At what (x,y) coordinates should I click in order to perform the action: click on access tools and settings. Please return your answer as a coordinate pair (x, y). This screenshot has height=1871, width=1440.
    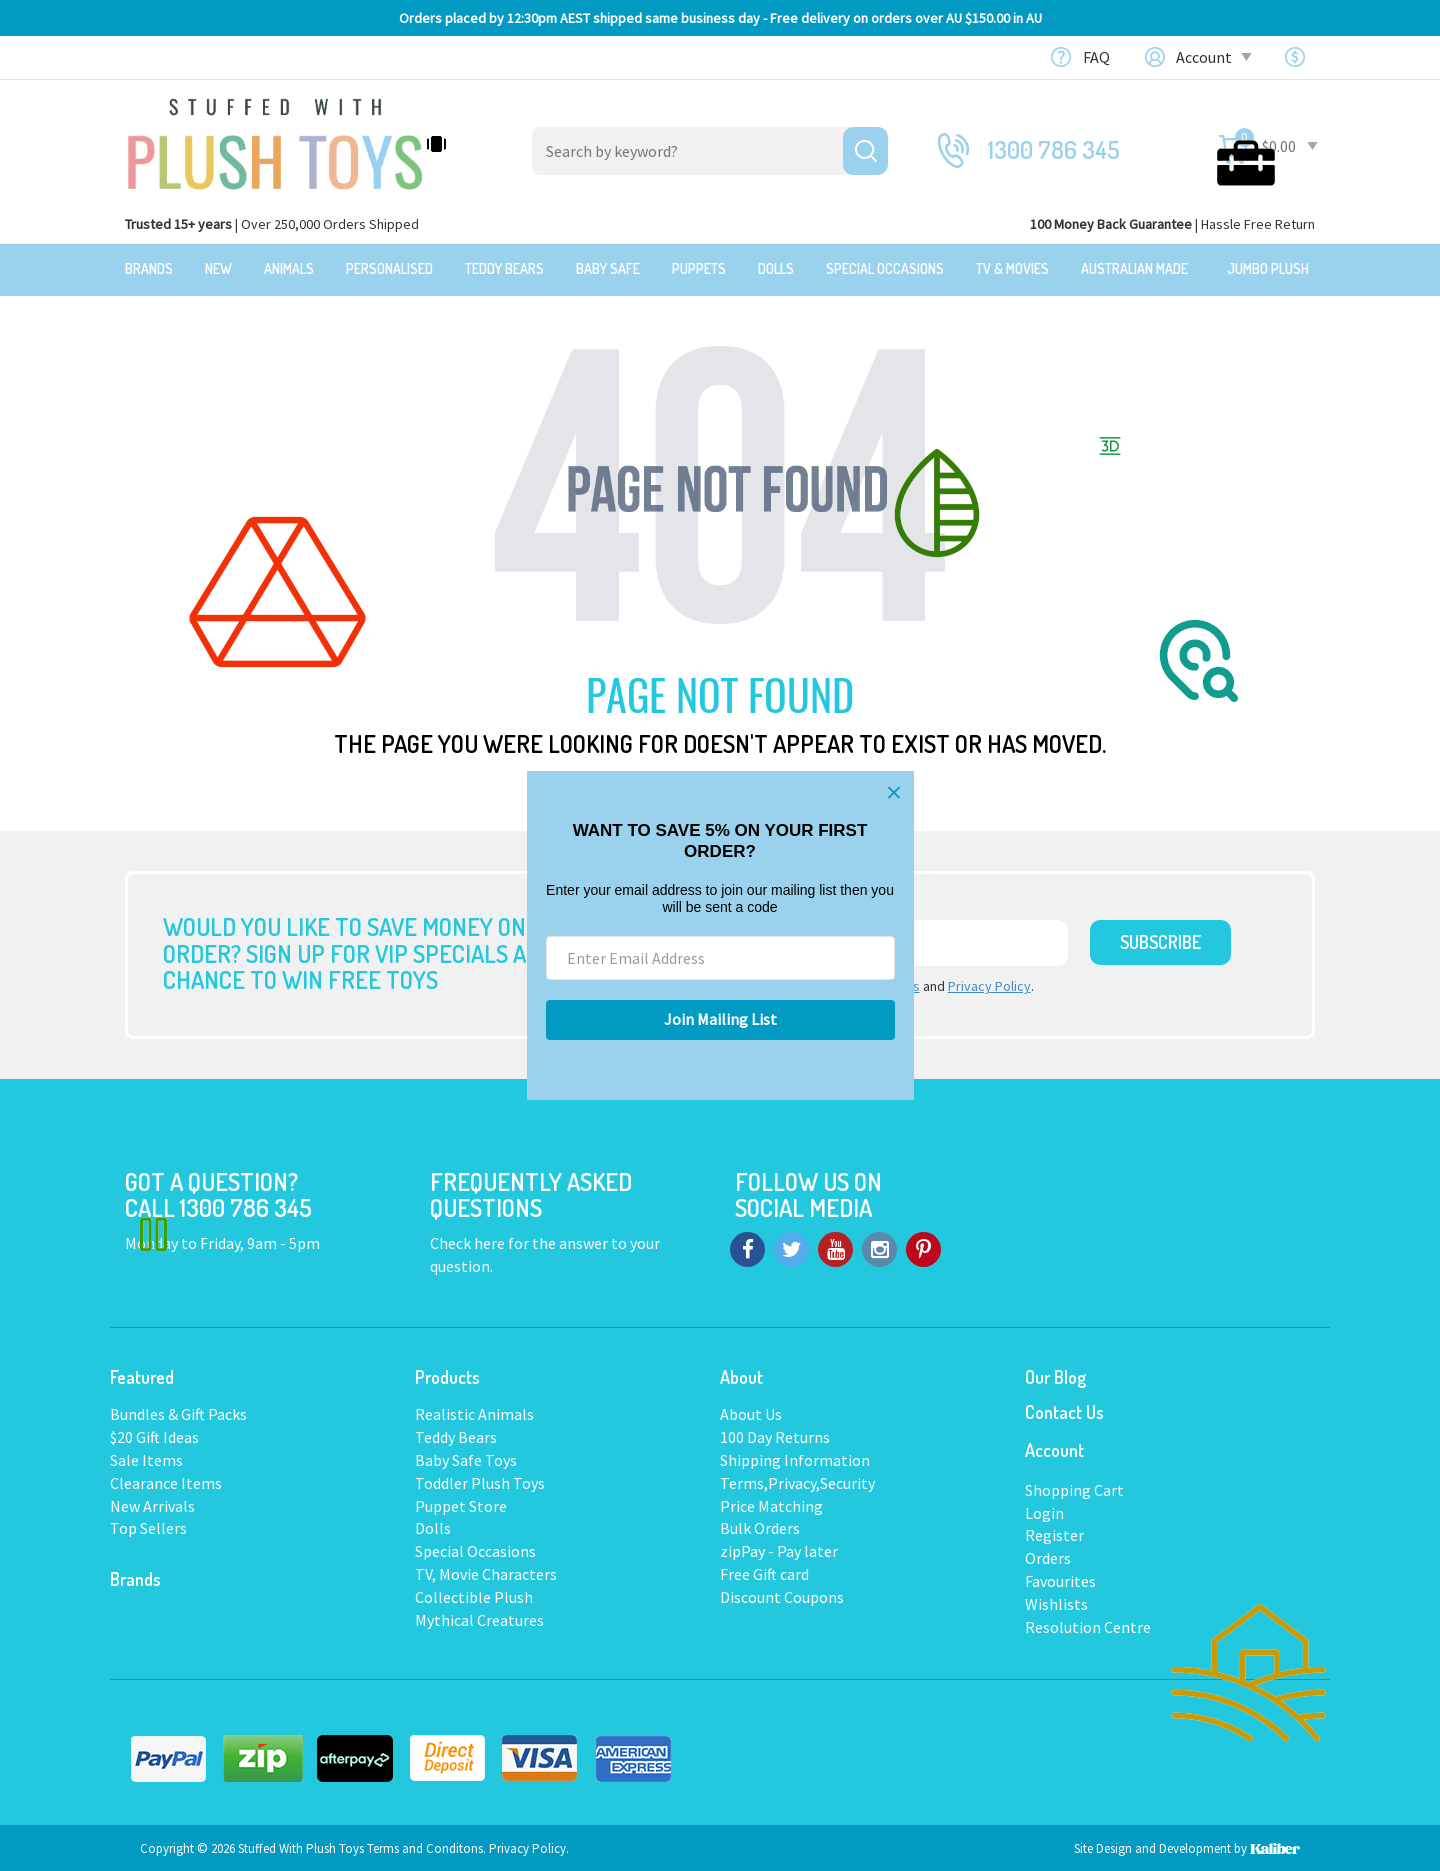
    Looking at the image, I should click on (1246, 165).